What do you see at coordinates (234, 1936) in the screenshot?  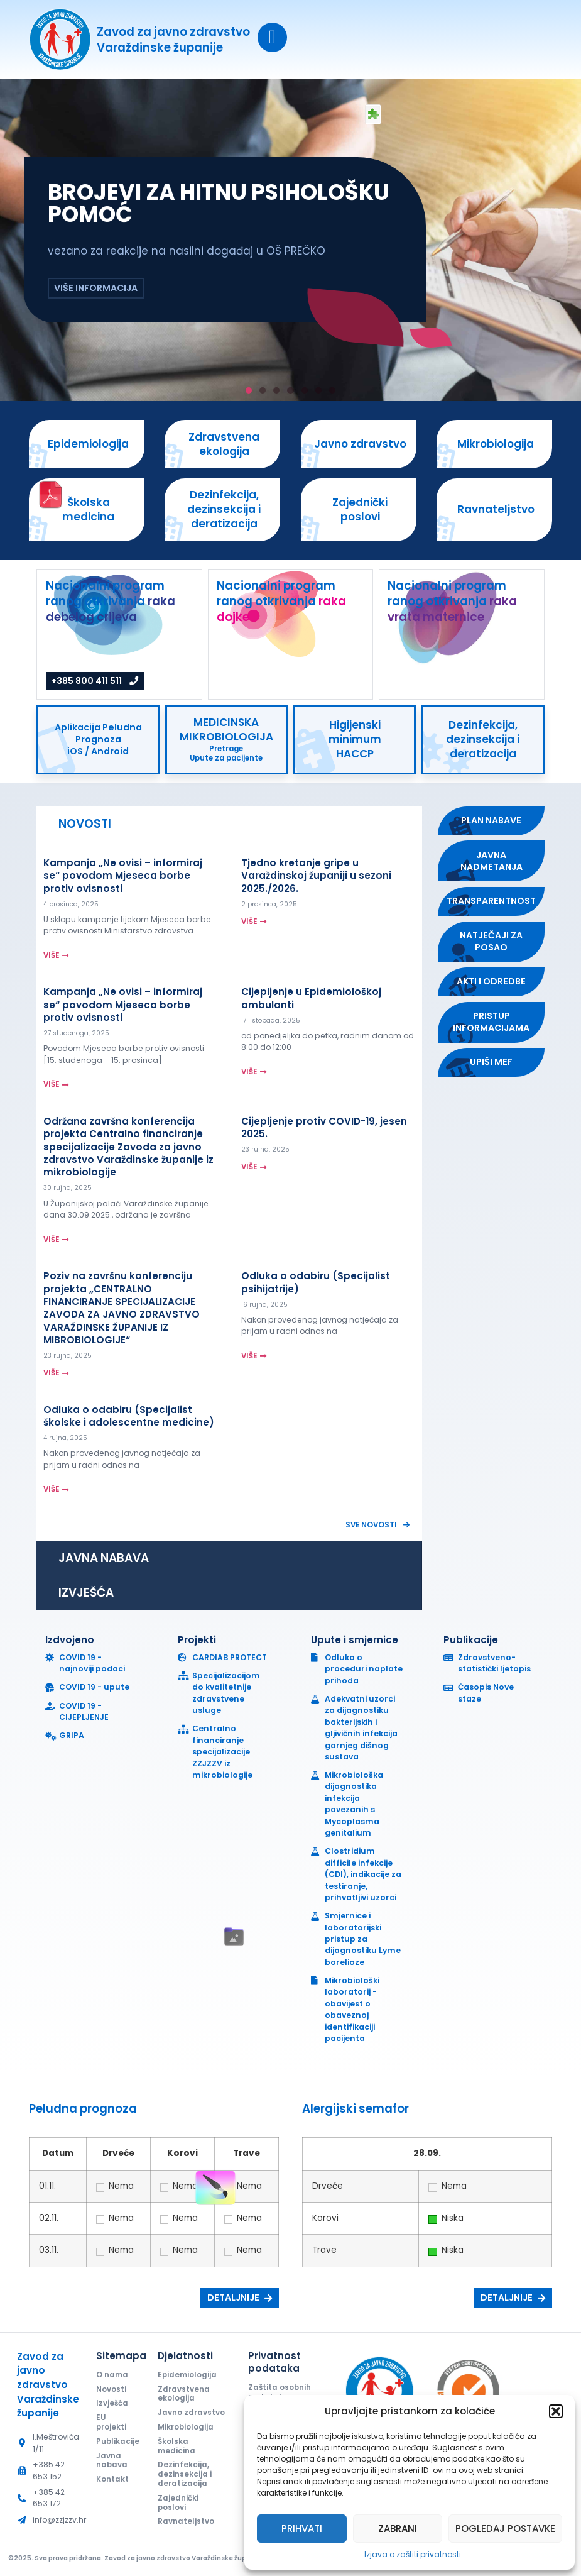 I see `open your pictures folder` at bounding box center [234, 1936].